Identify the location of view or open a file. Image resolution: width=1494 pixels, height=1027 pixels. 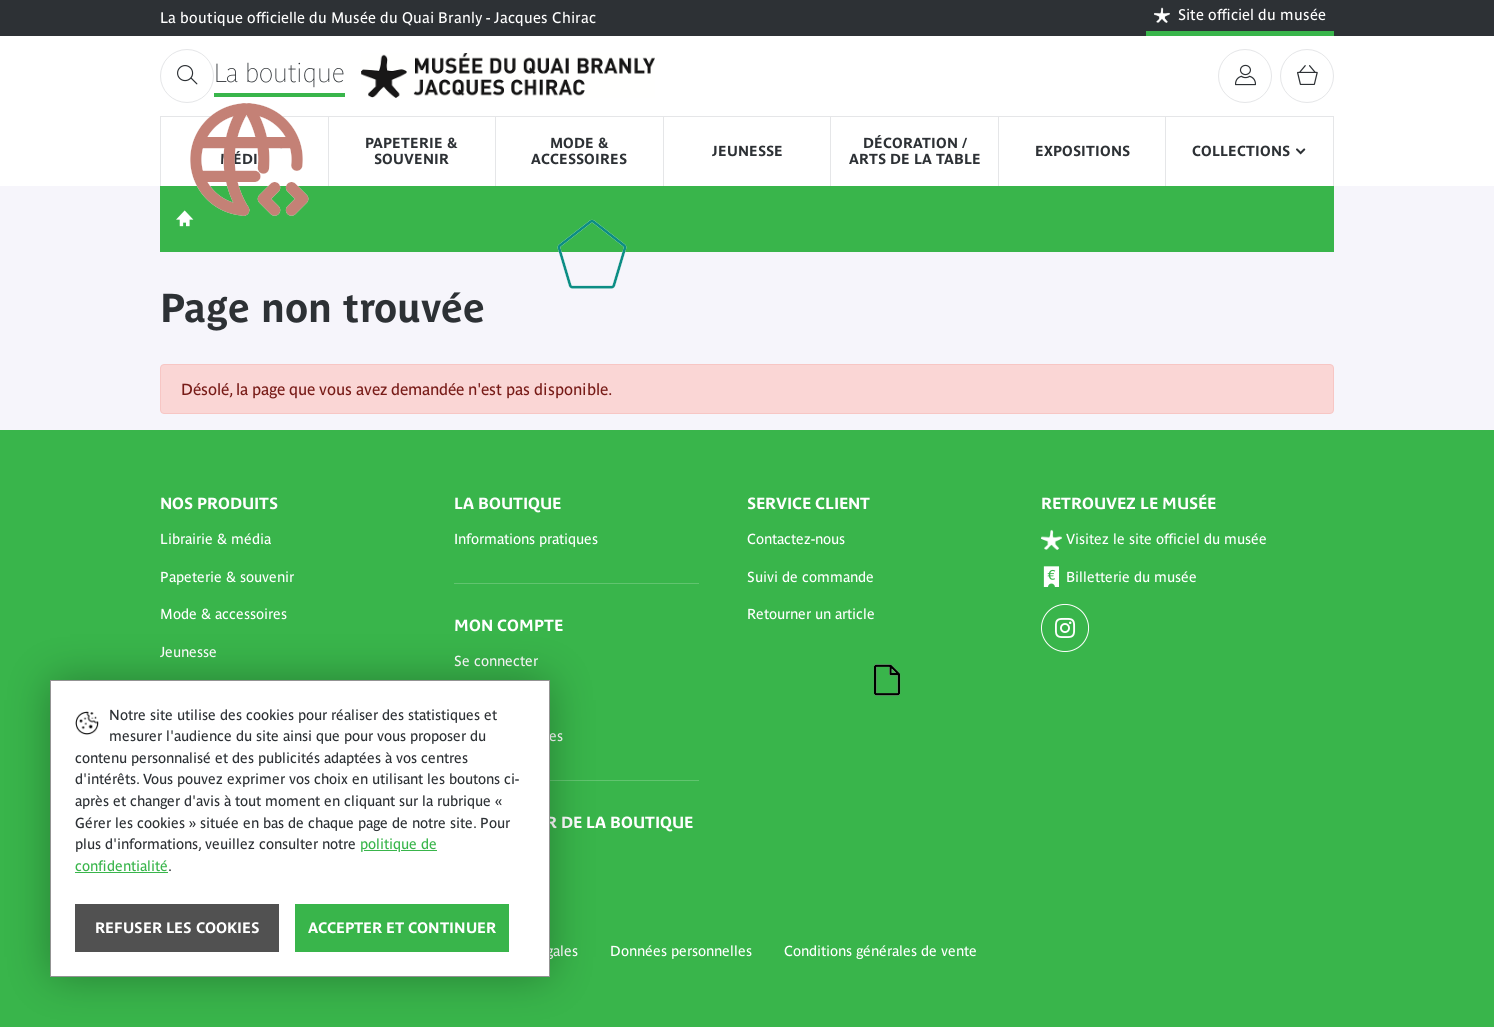
(887, 680).